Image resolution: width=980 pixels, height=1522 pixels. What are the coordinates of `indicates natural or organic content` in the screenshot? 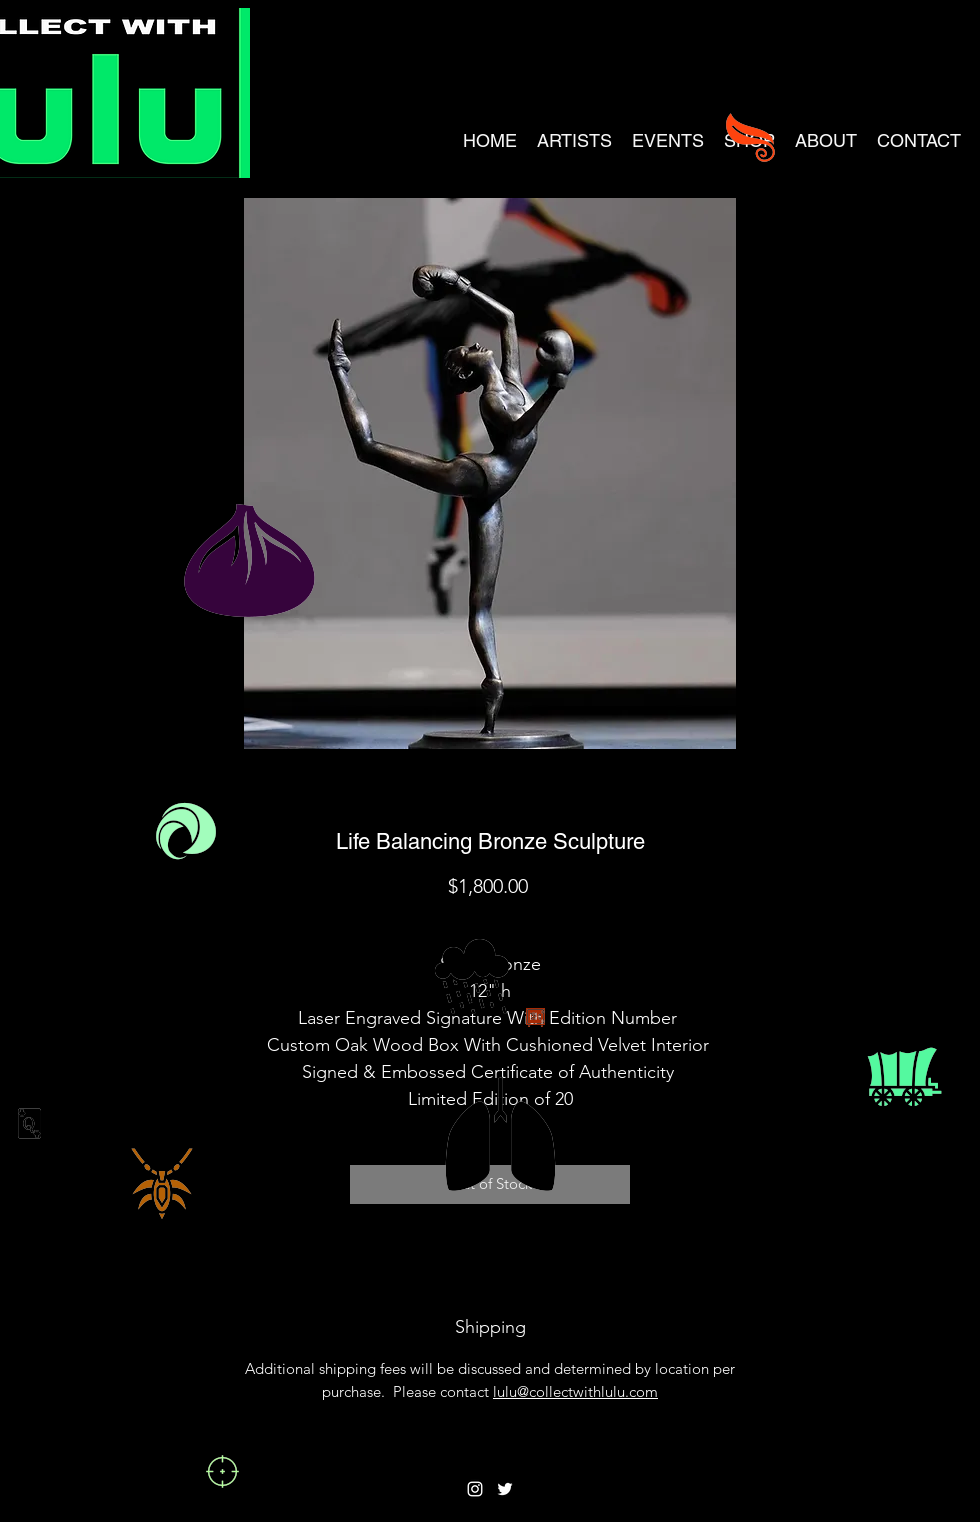 It's located at (750, 137).